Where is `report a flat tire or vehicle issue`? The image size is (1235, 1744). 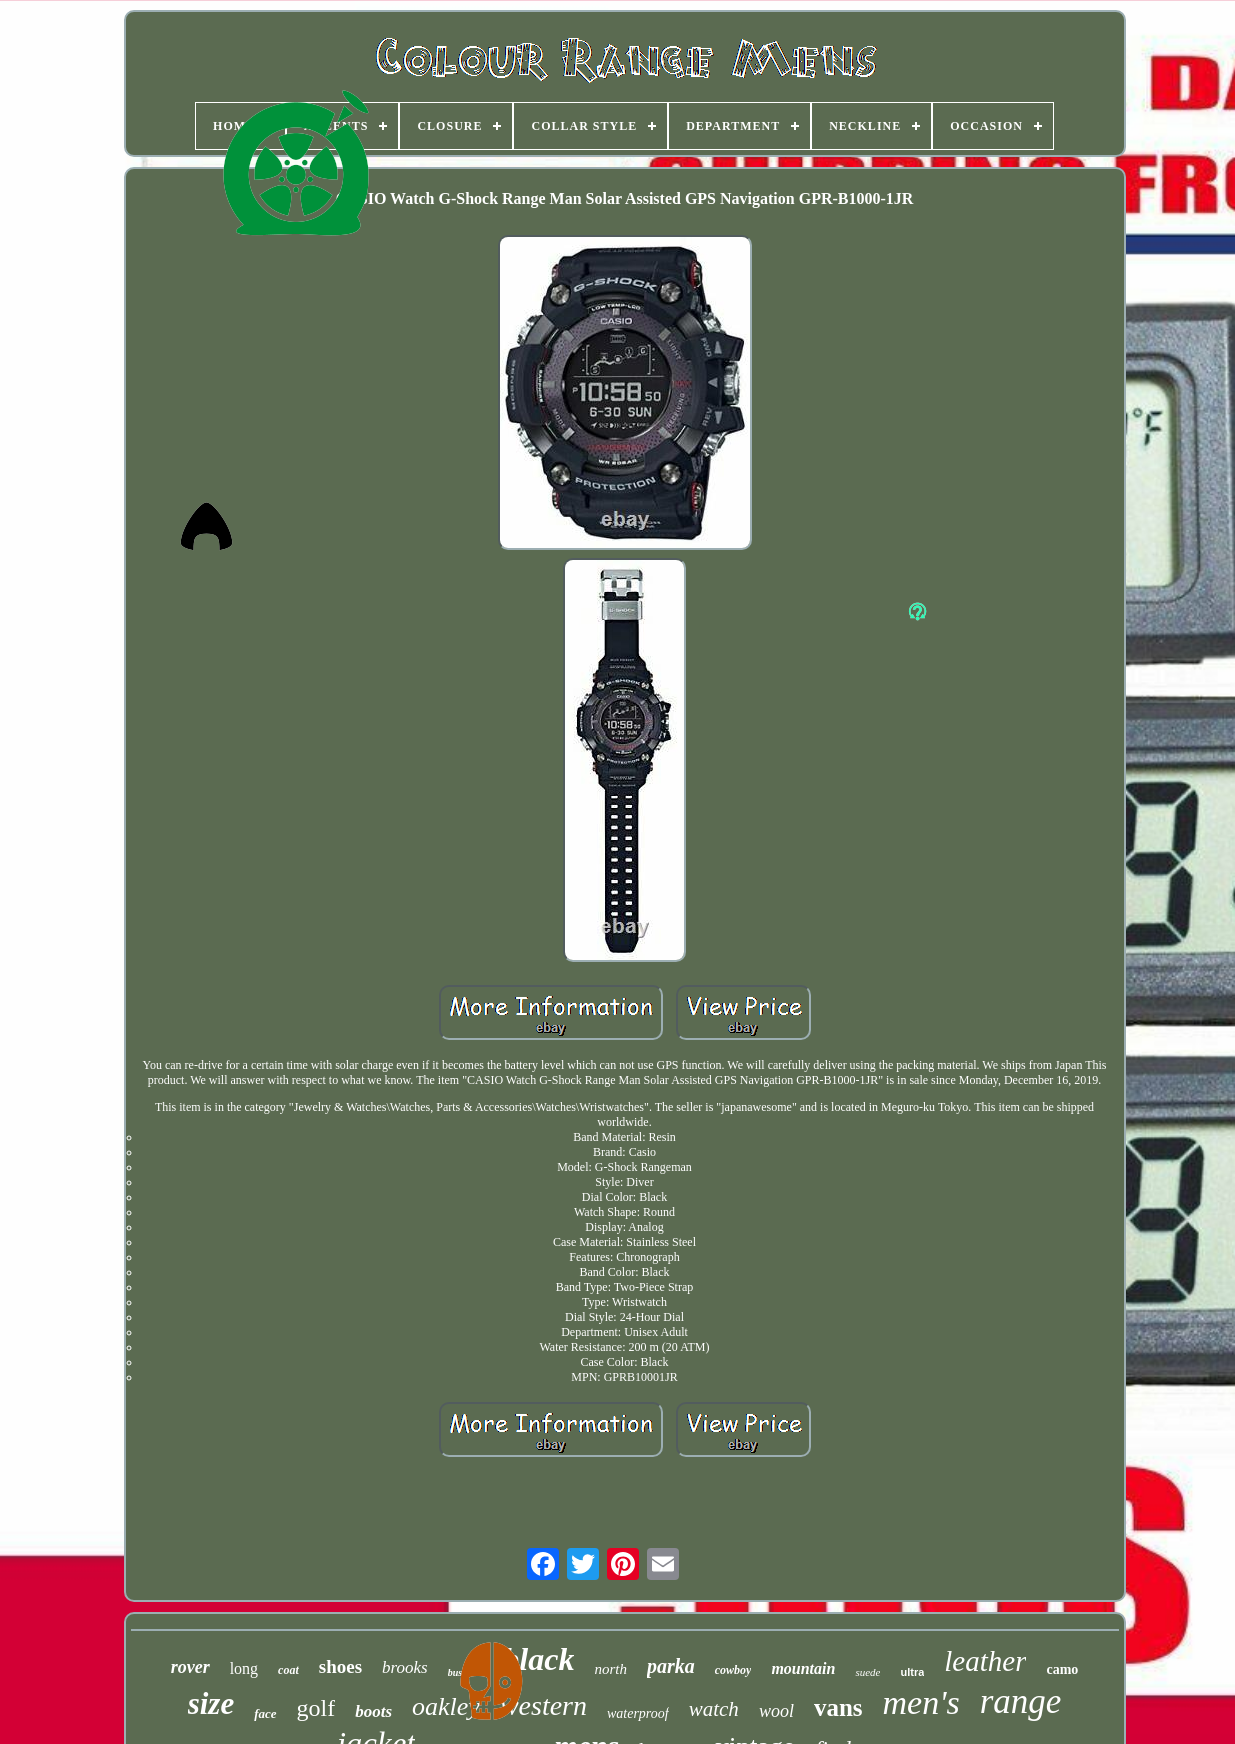
report a flat tire or vehicle issue is located at coordinates (296, 163).